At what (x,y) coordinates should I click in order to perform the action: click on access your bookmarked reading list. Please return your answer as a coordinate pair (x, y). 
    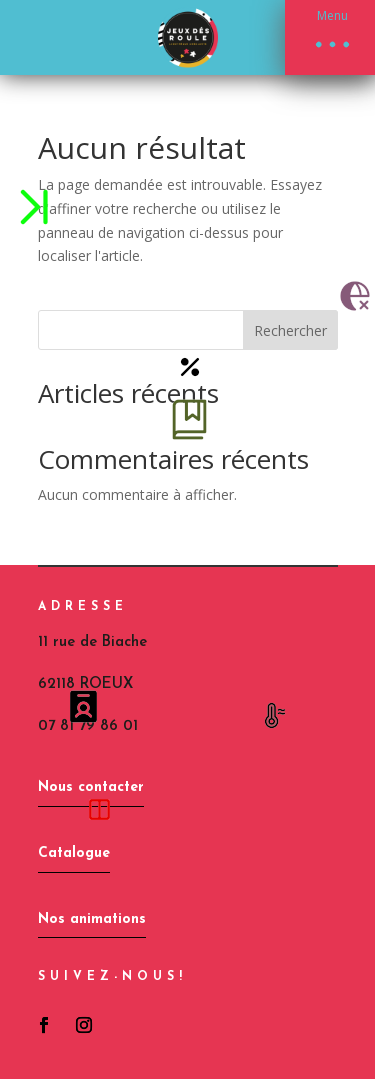
    Looking at the image, I should click on (189, 419).